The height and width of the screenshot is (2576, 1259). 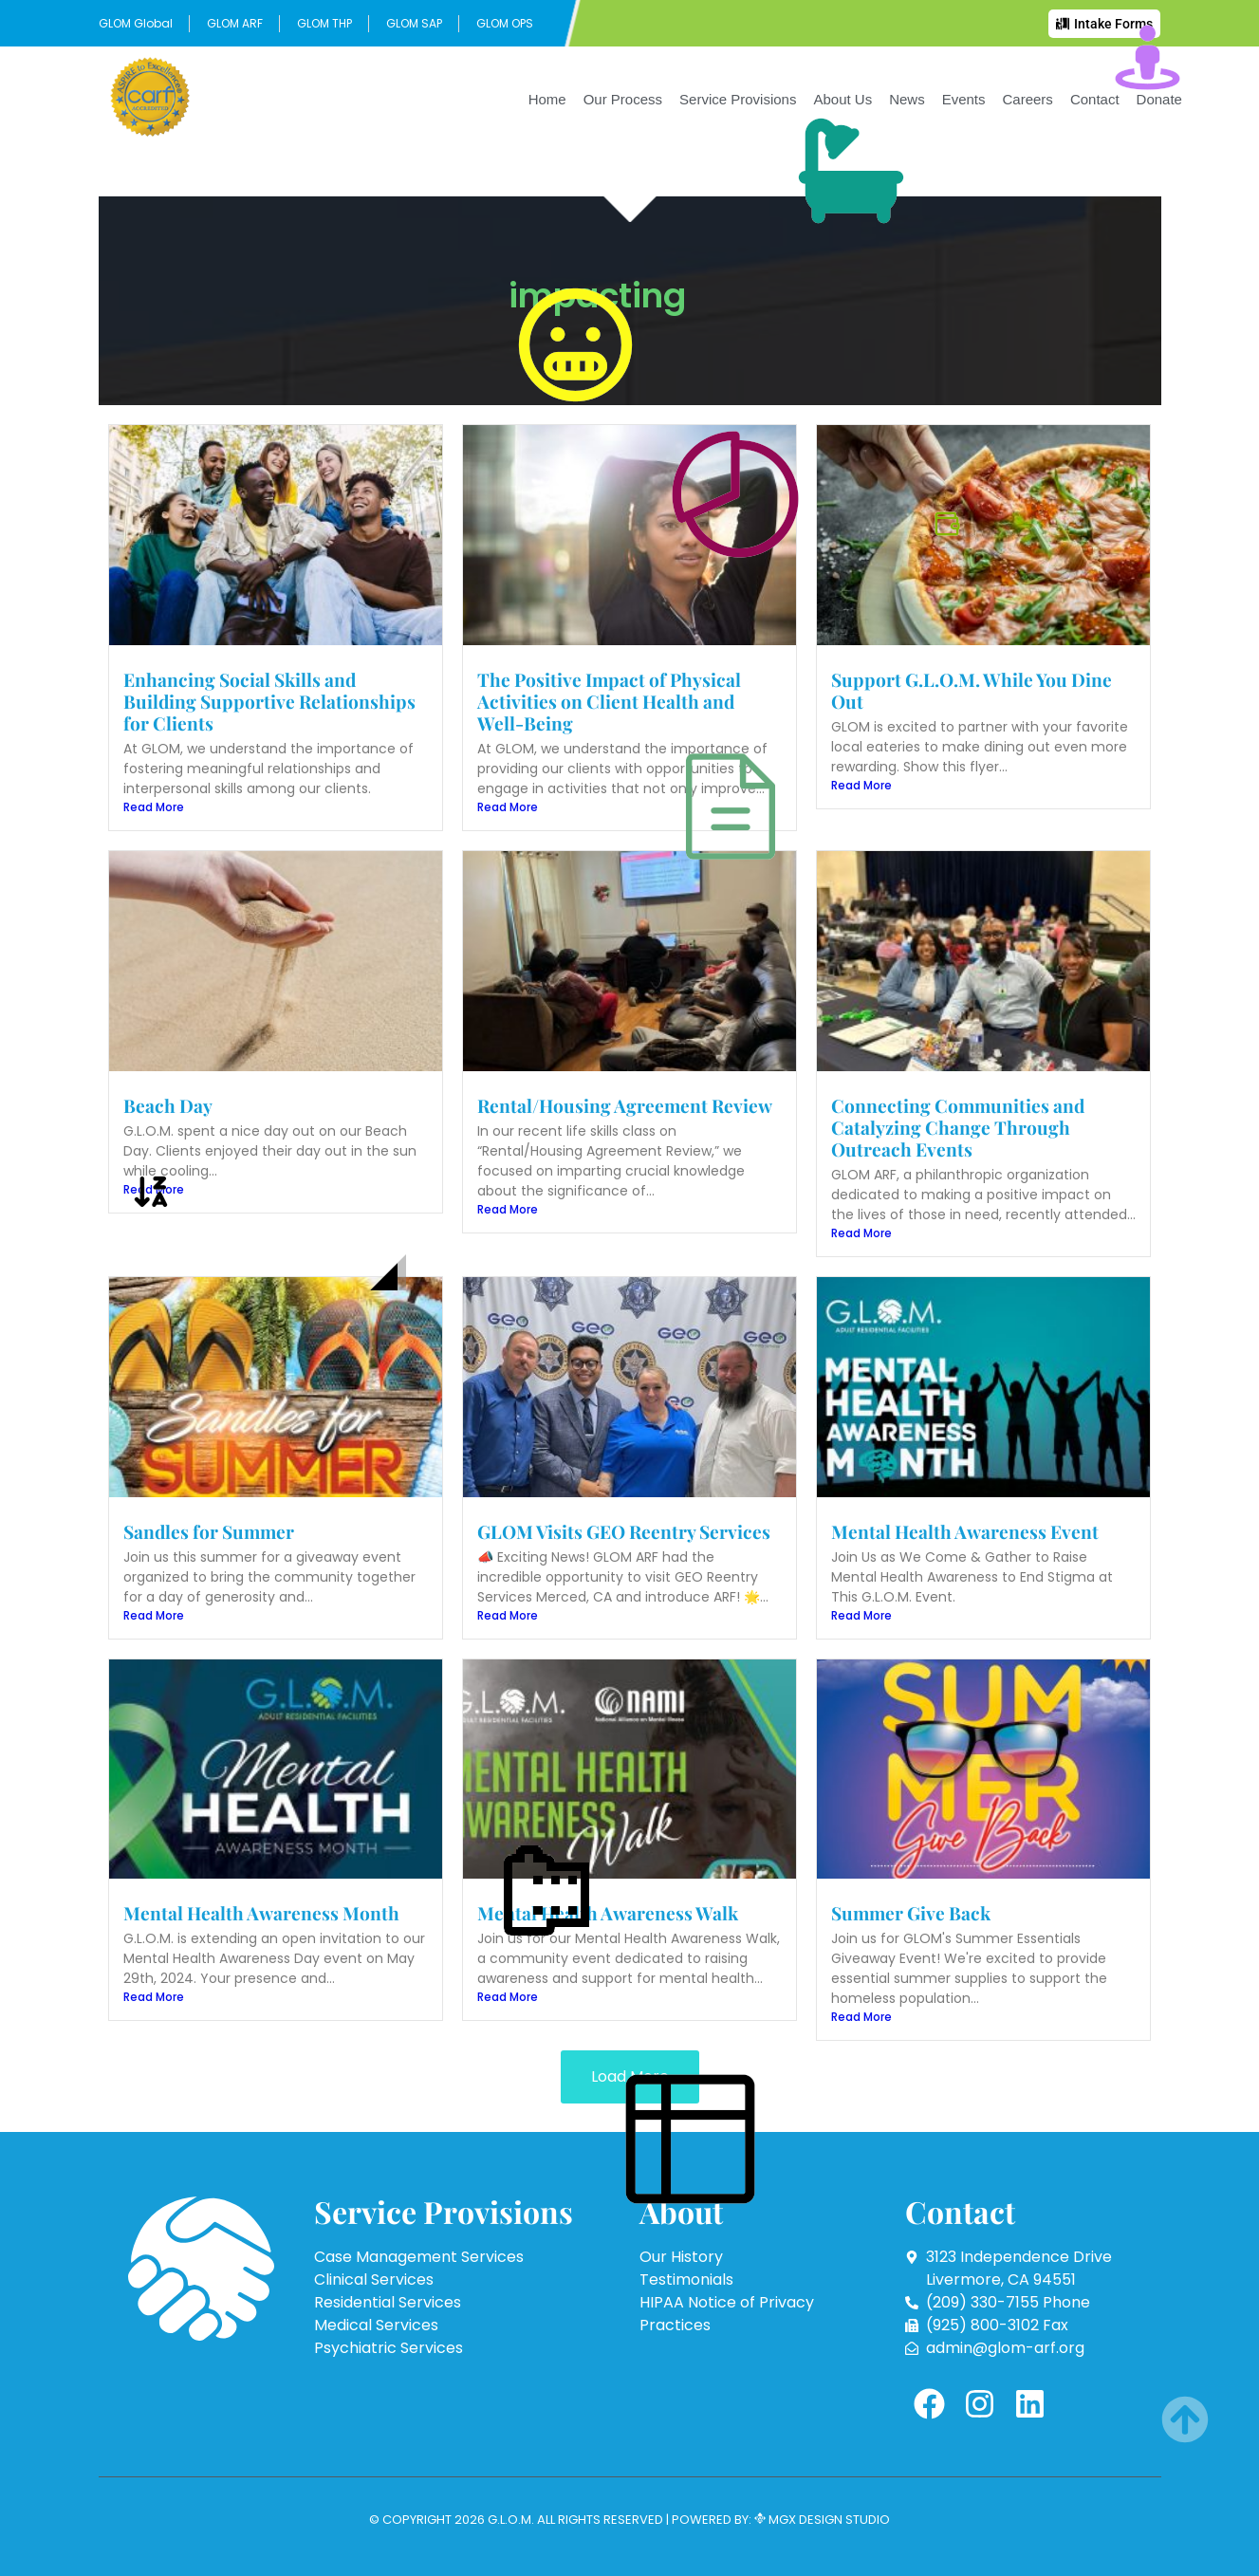 What do you see at coordinates (388, 1272) in the screenshot?
I see `indicates current cellular network signal strength` at bounding box center [388, 1272].